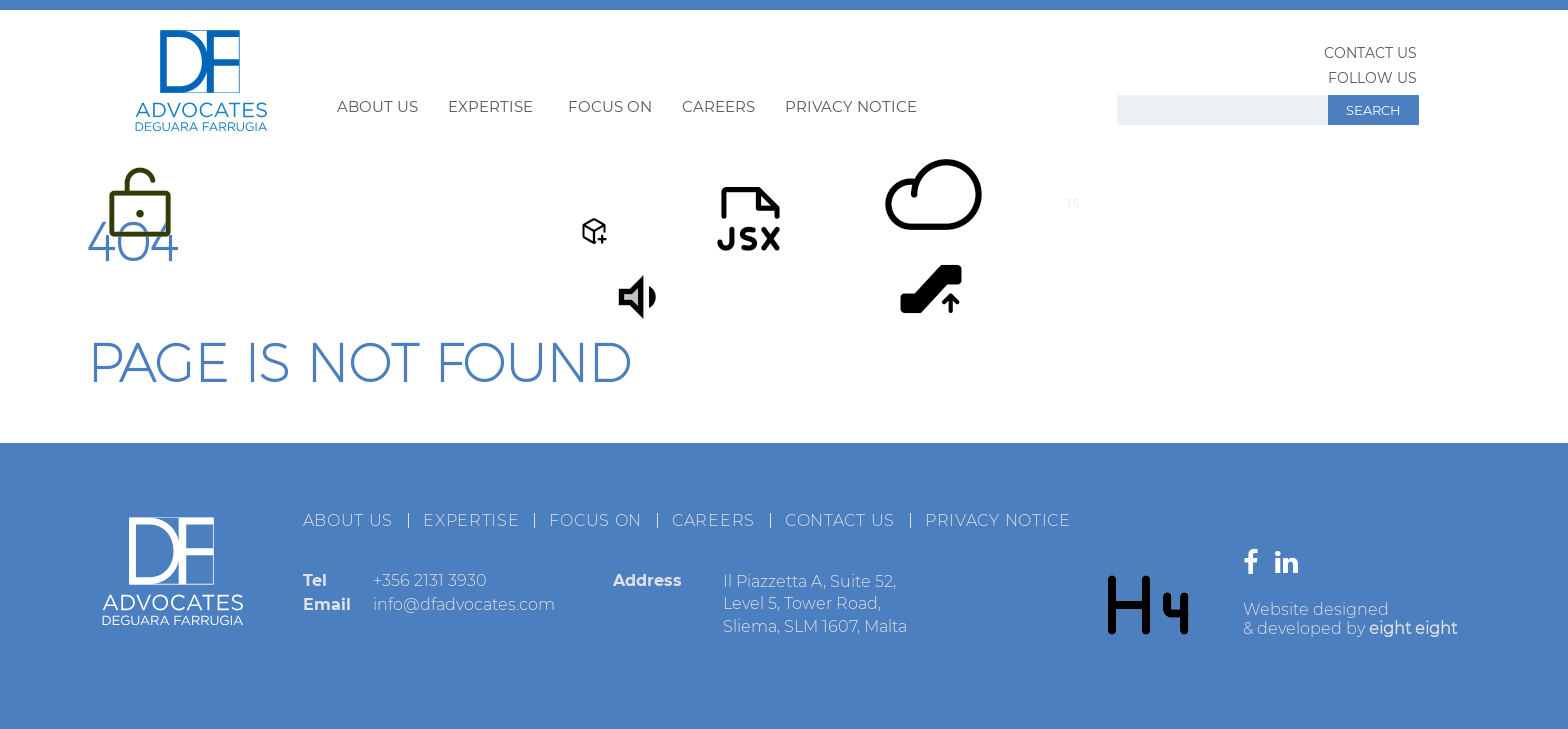 This screenshot has width=1568, height=729. I want to click on unlock this item or content, so click(140, 206).